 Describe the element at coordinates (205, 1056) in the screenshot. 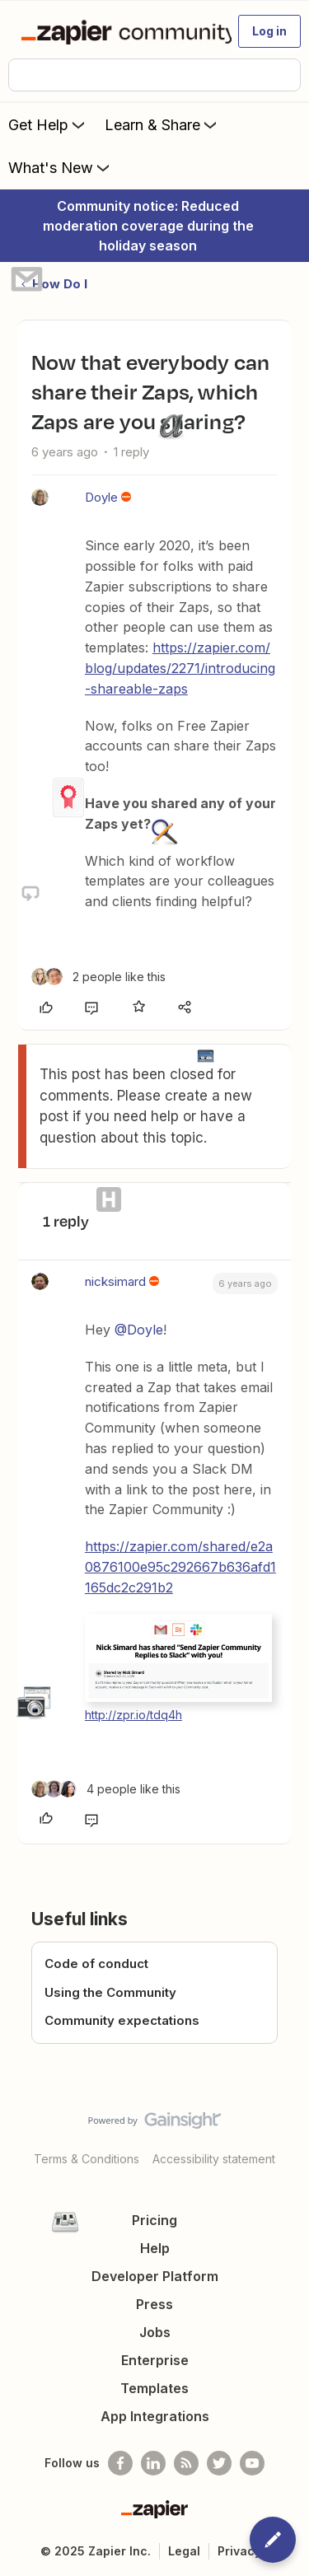

I see `indicates tape or cassette media storage` at that location.